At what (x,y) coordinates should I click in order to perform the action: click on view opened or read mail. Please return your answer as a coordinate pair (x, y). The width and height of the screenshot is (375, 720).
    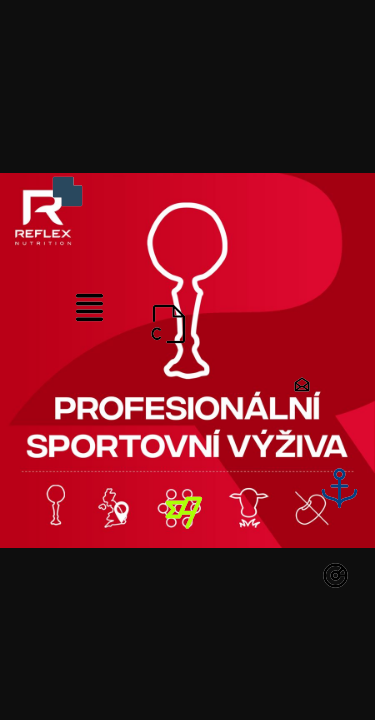
    Looking at the image, I should click on (302, 385).